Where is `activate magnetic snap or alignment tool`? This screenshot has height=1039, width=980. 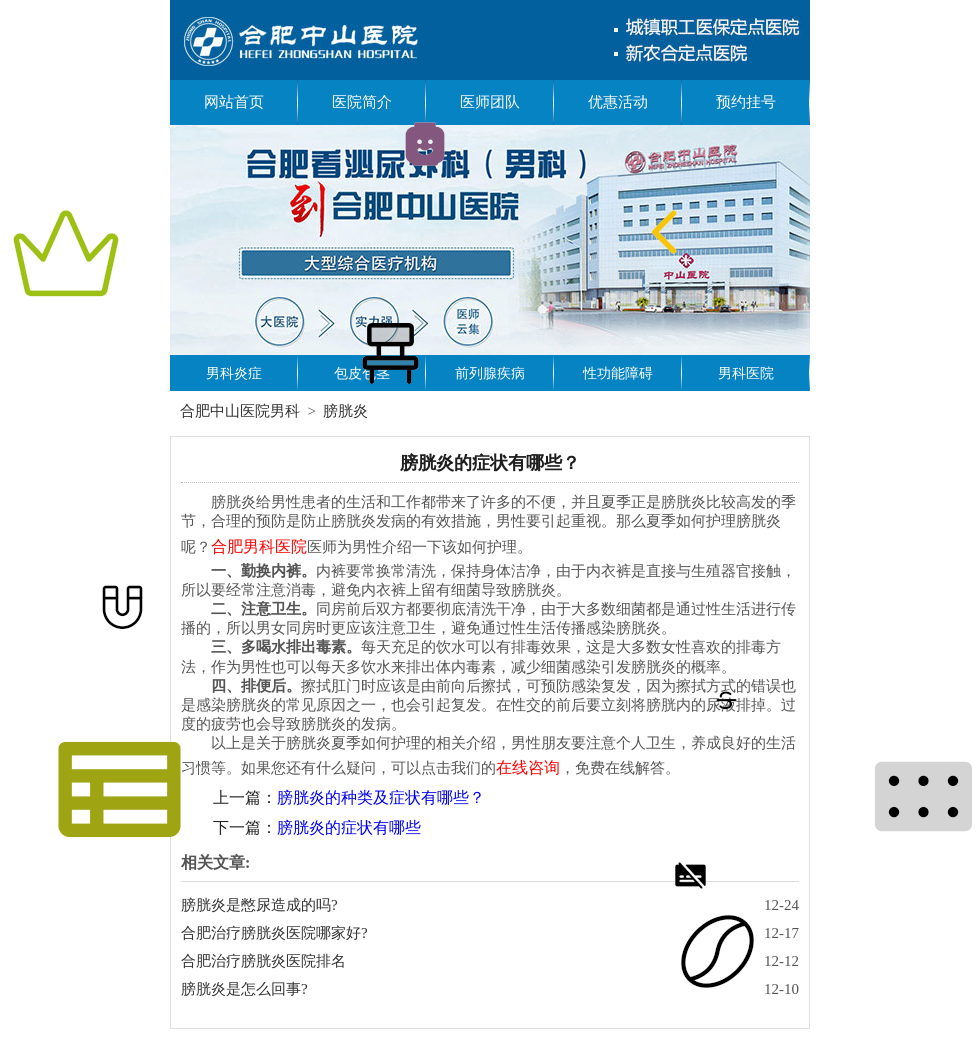 activate magnetic snap or alignment tool is located at coordinates (122, 605).